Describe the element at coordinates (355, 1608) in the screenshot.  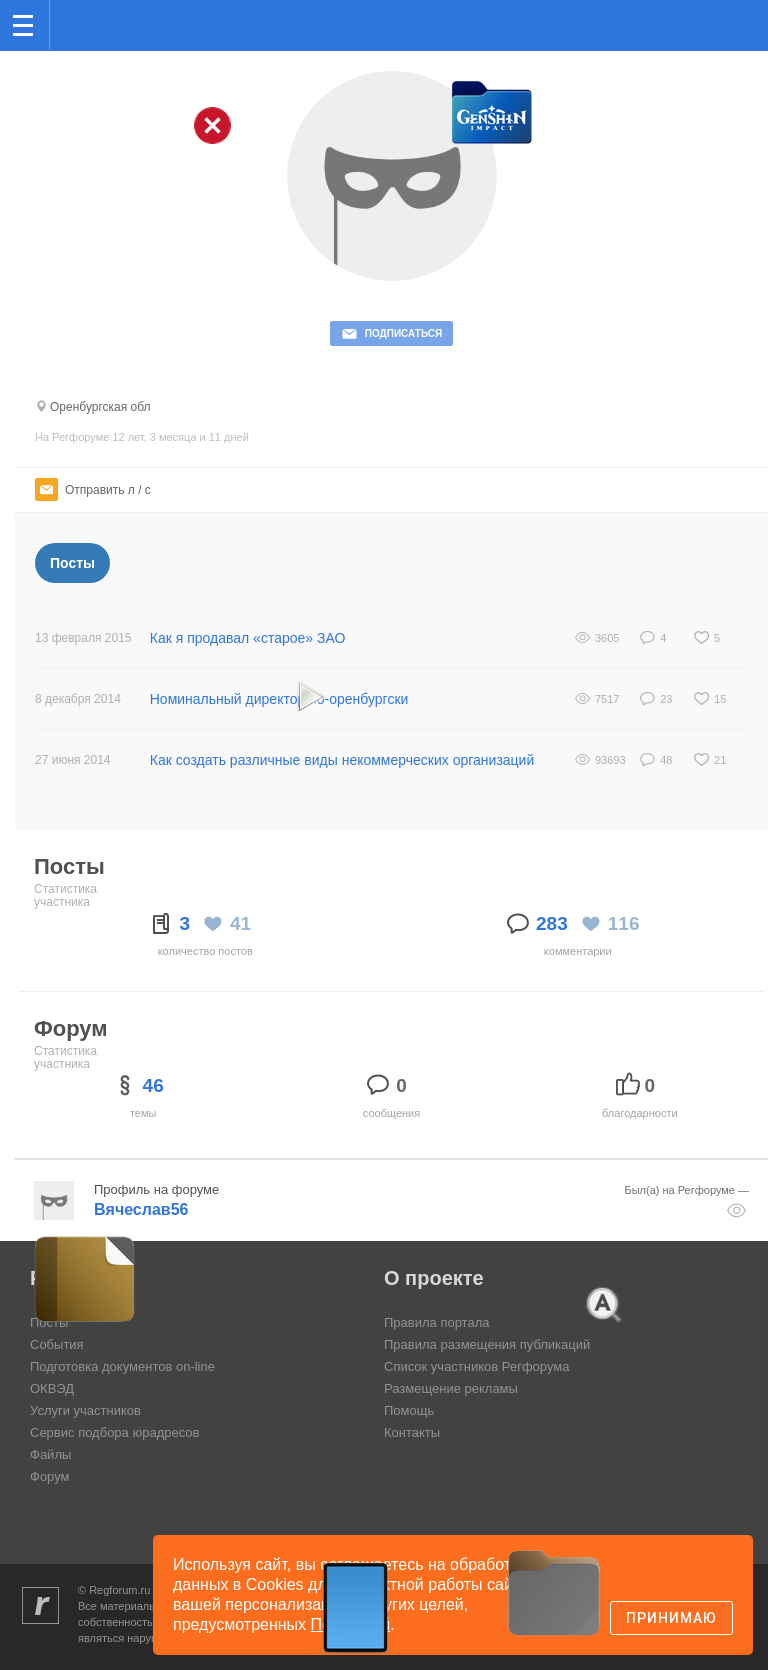
I see `iPad Air device icon` at that location.